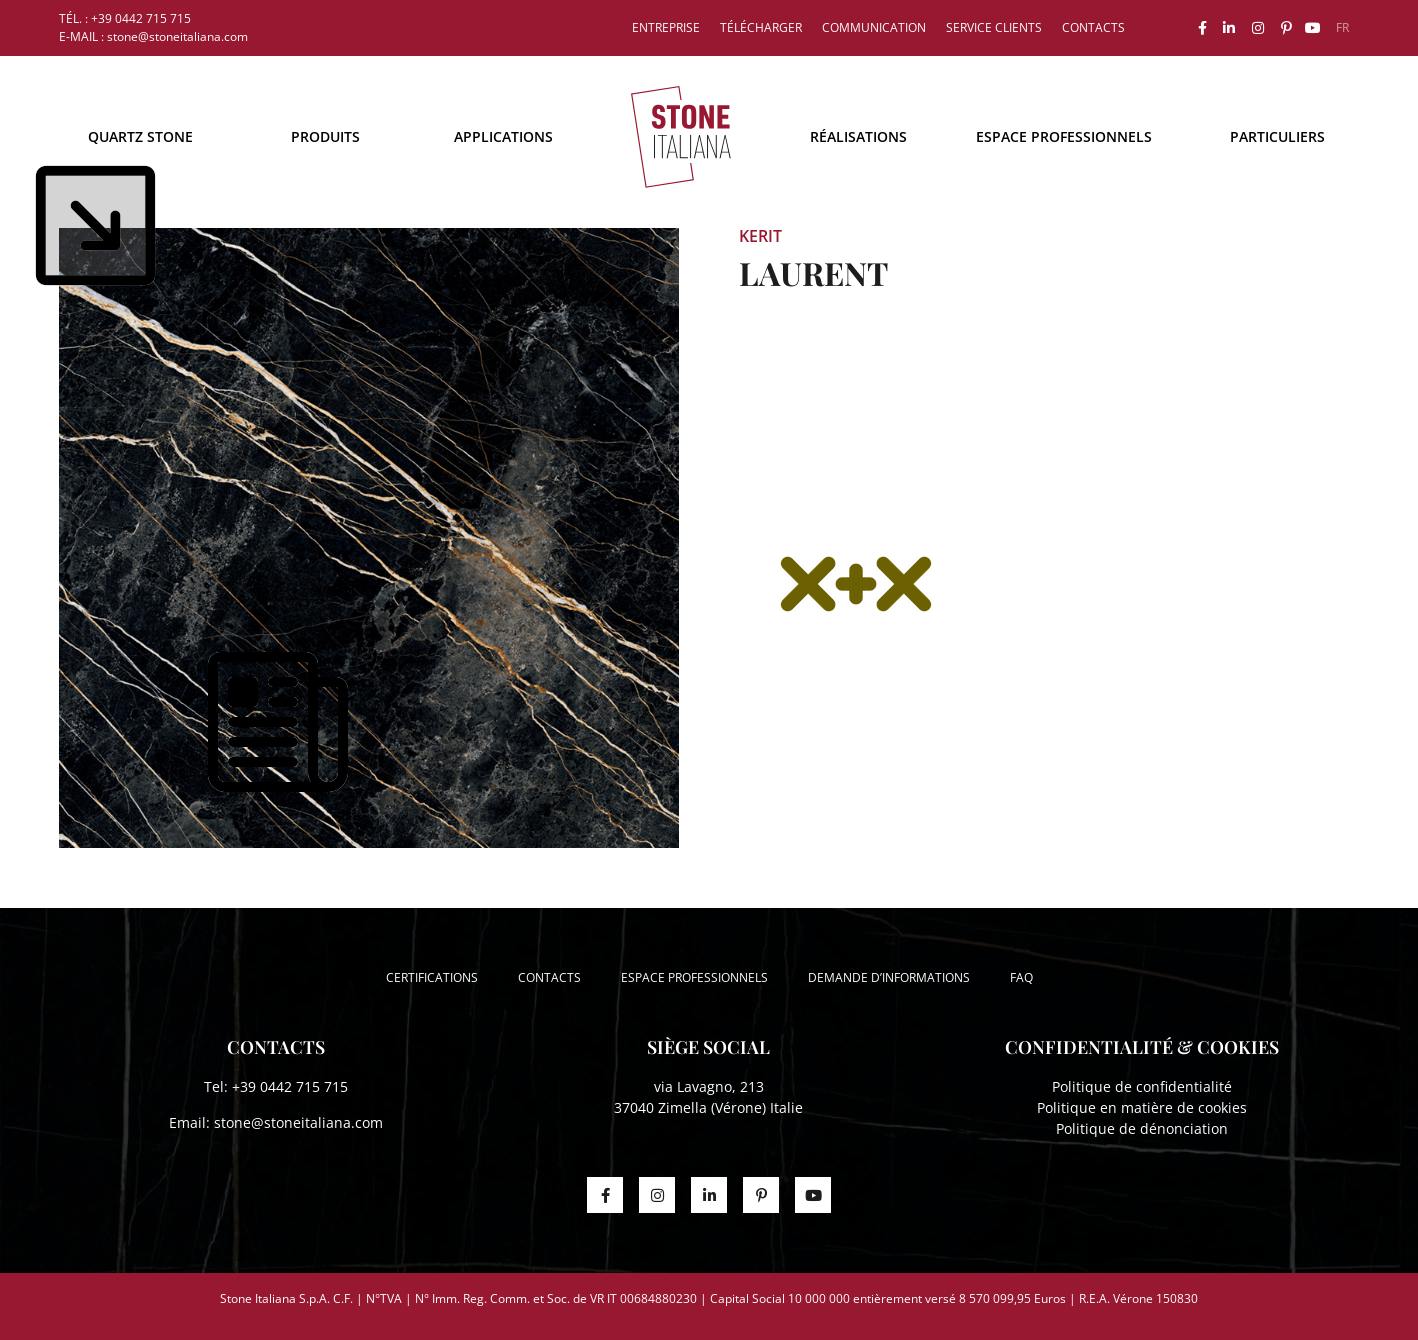 This screenshot has width=1418, height=1340. What do you see at coordinates (856, 584) in the screenshot?
I see `mathematical expression or formula input` at bounding box center [856, 584].